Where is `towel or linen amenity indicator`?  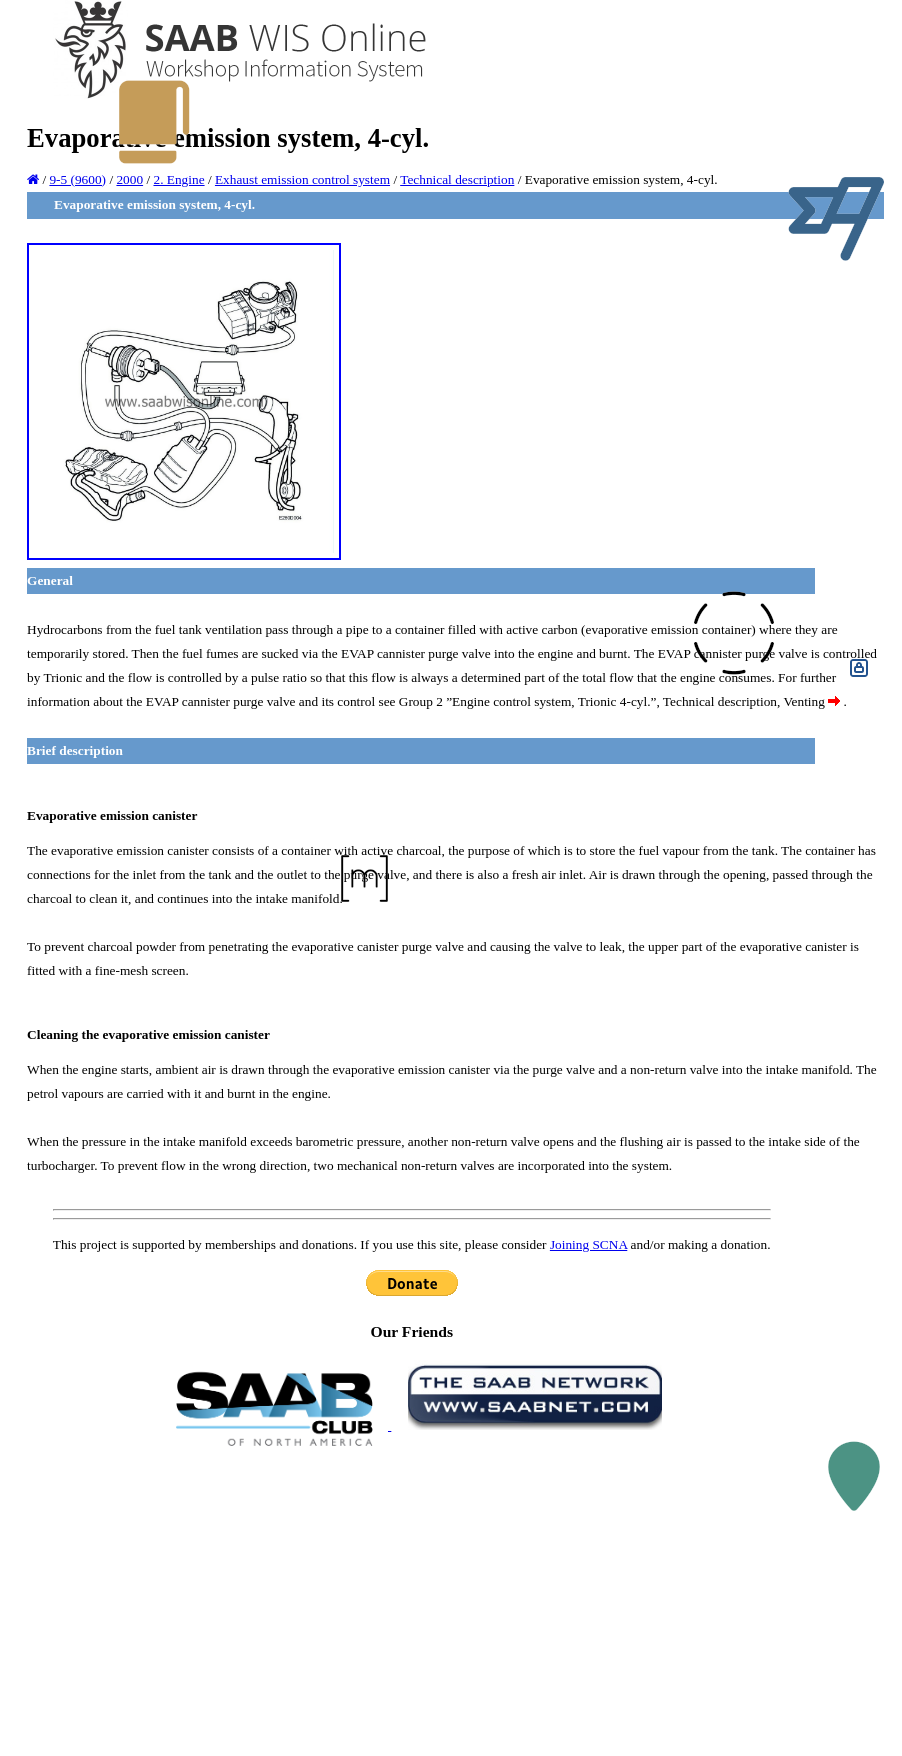
towel or linen amenity indicator is located at coordinates (151, 122).